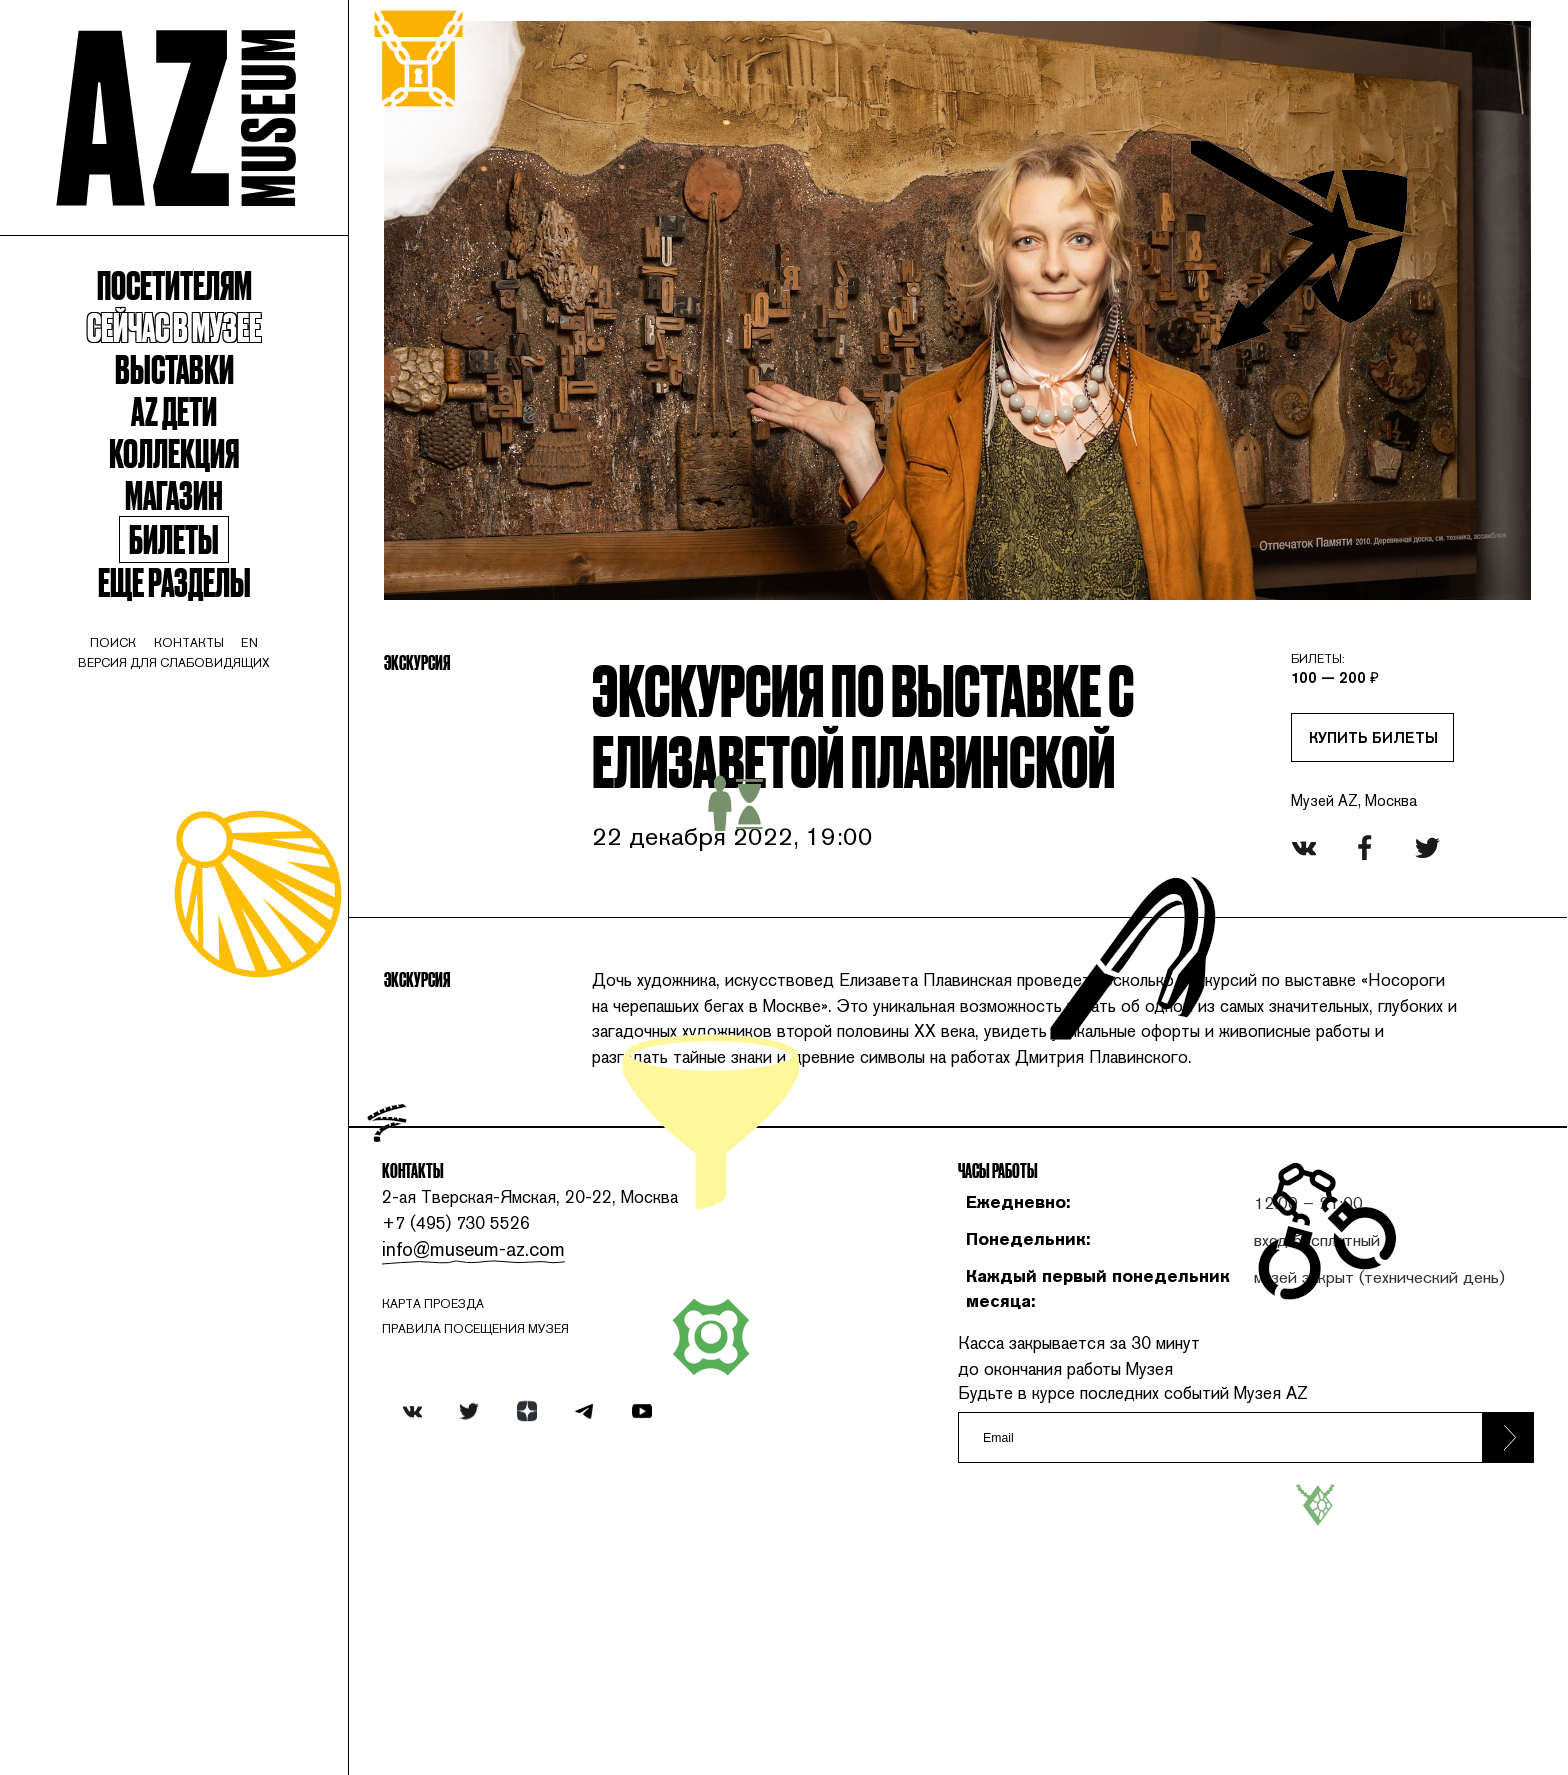 The width and height of the screenshot is (1568, 1775). What do you see at coordinates (735, 803) in the screenshot?
I see `view player's time spent in game` at bounding box center [735, 803].